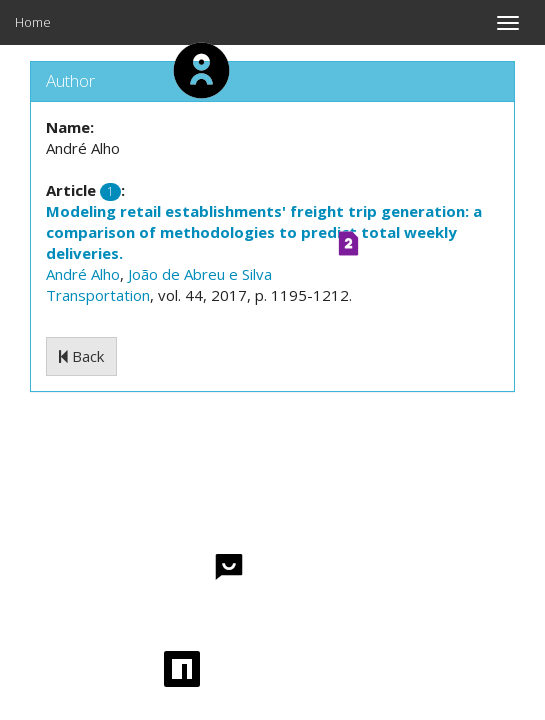 The width and height of the screenshot is (545, 720). I want to click on access your account or profile, so click(201, 70).